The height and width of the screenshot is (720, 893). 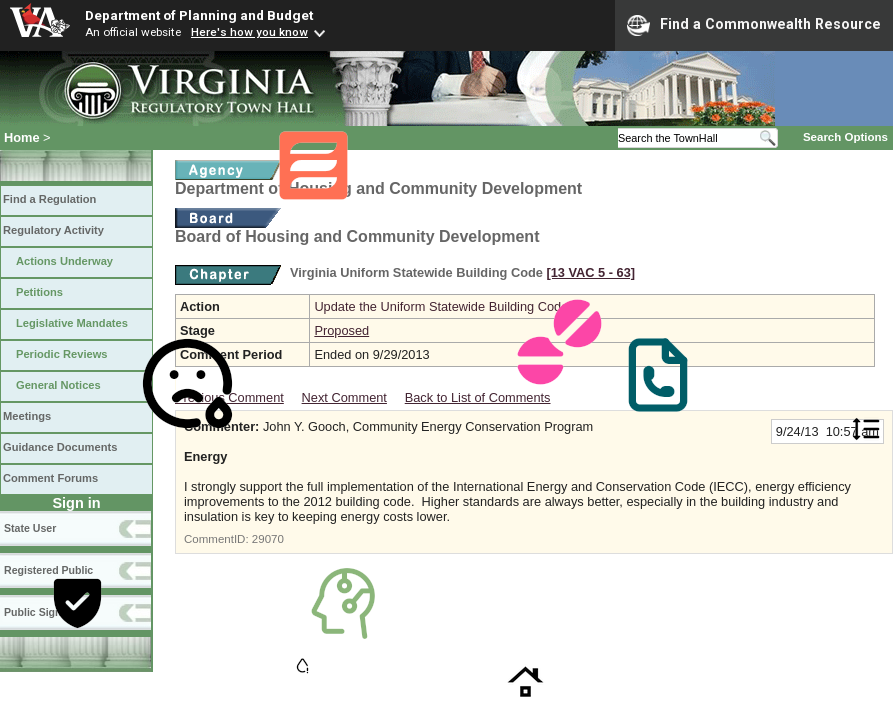 I want to click on access roofing or home improvement services, so click(x=525, y=682).